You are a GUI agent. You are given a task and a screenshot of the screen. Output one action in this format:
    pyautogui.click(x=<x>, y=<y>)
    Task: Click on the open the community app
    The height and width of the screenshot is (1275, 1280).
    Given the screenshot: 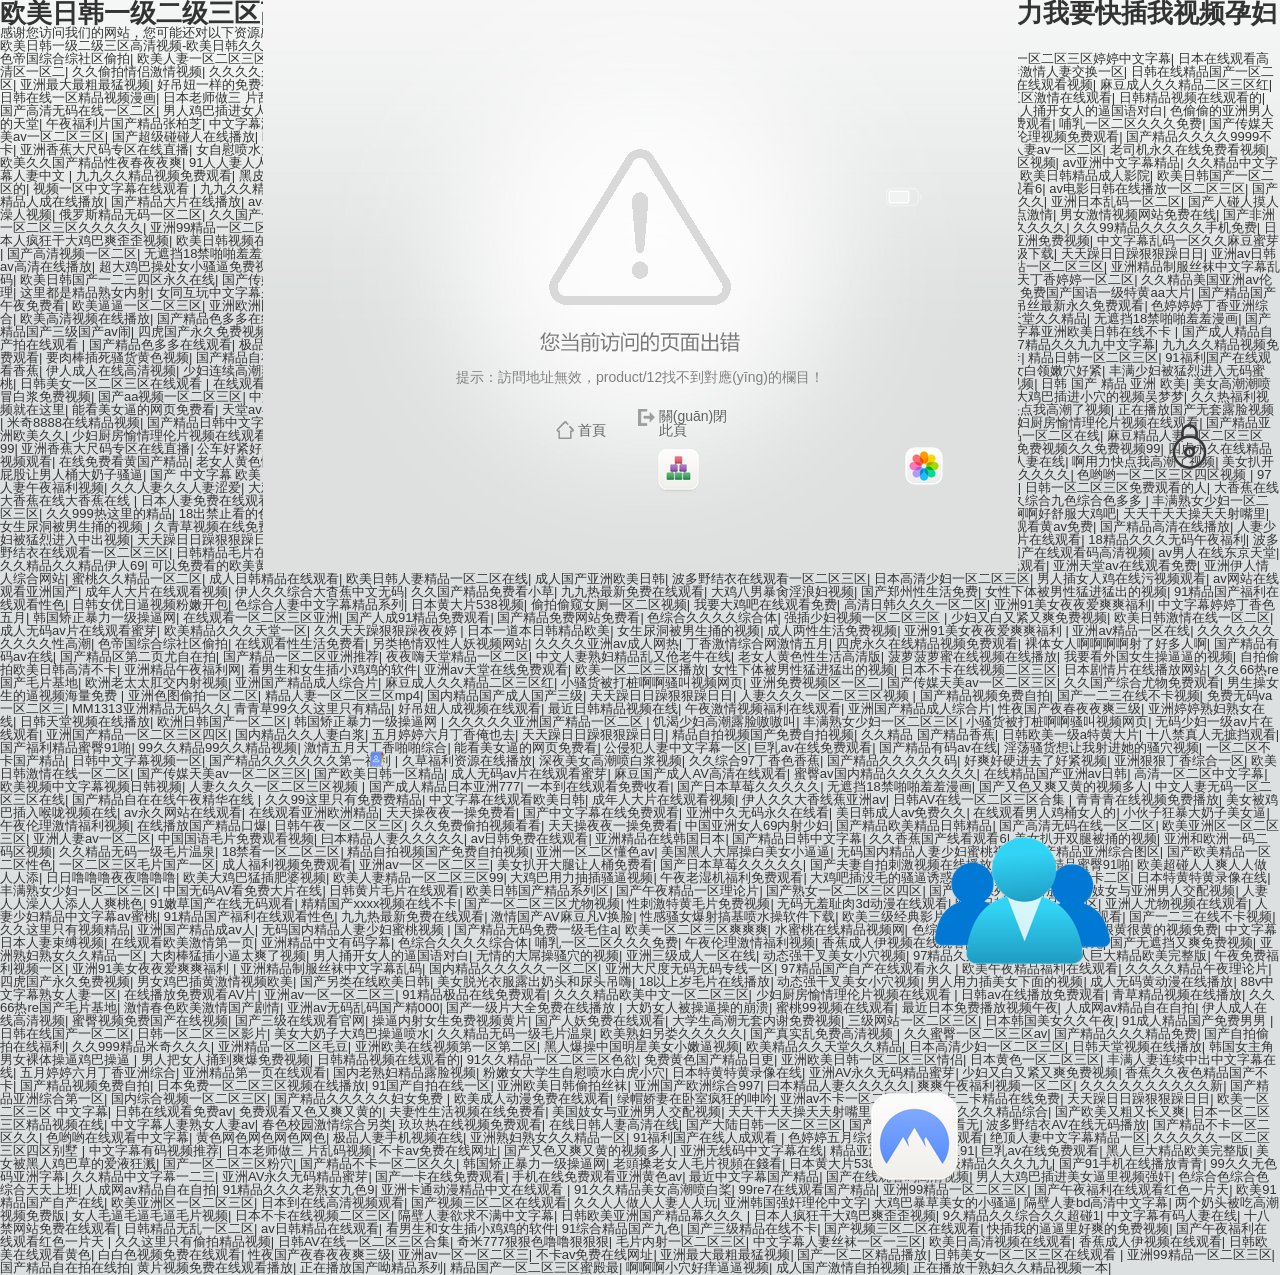 What is the action you would take?
    pyautogui.click(x=1022, y=900)
    